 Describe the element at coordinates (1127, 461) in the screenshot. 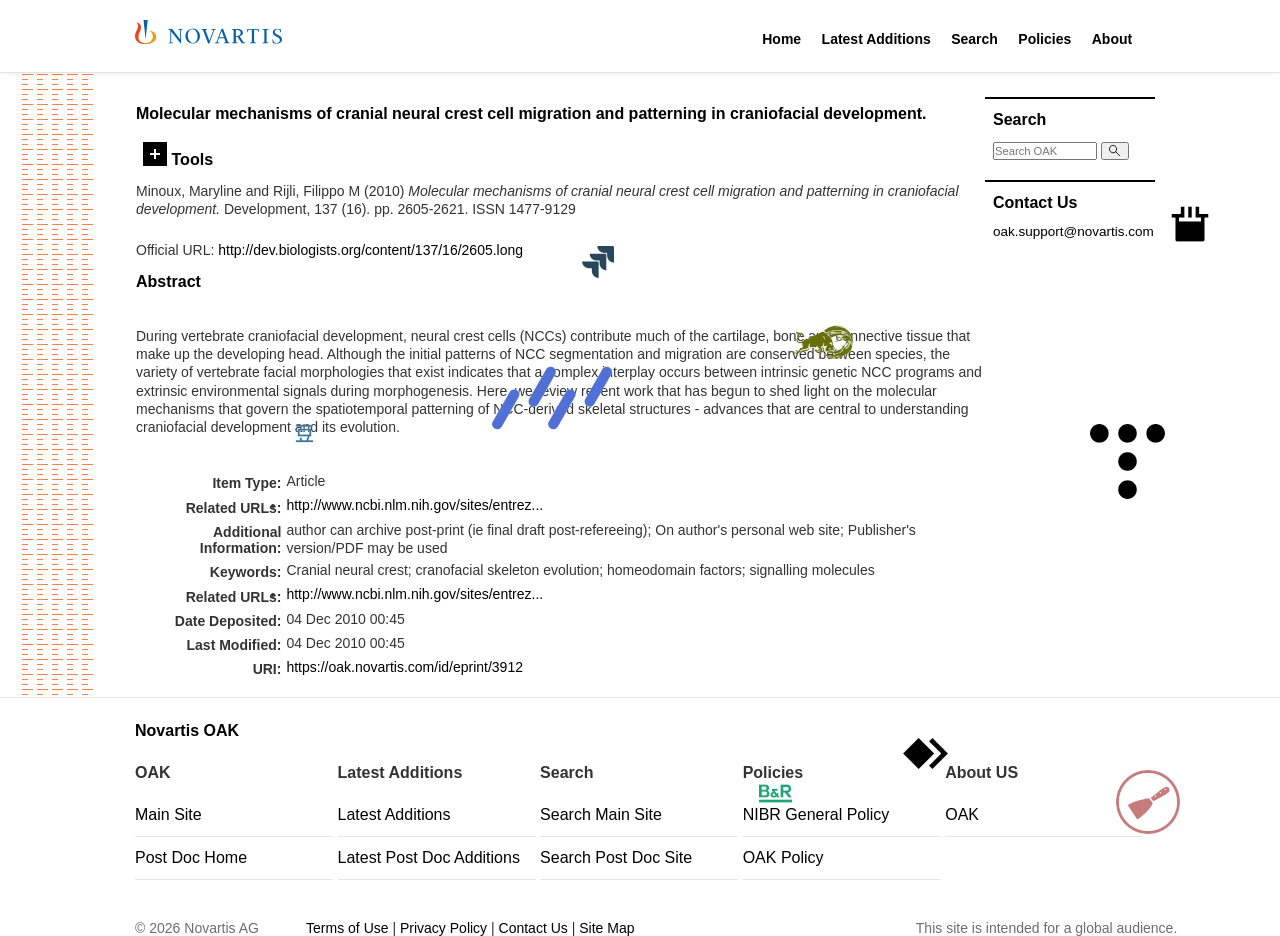

I see `visit tistory blog platform` at that location.